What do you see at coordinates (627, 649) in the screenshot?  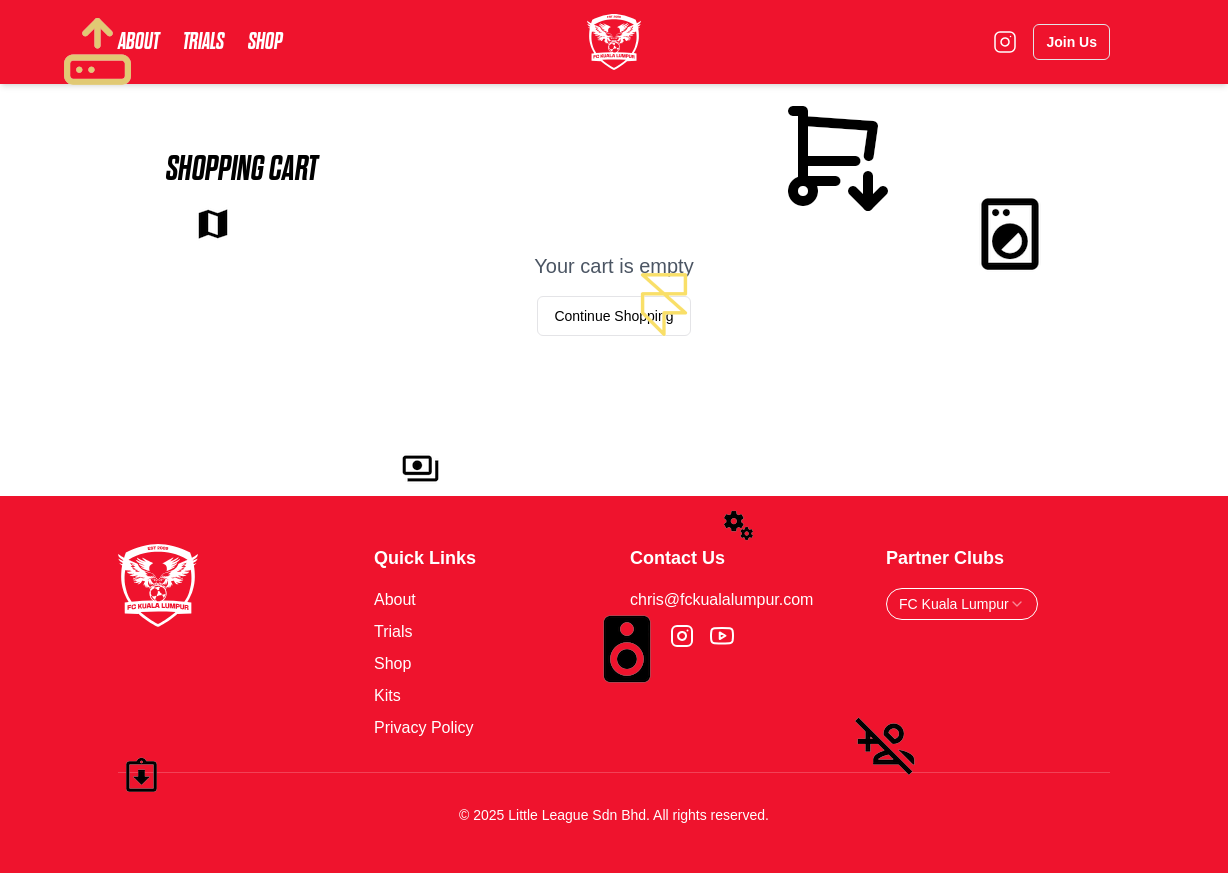 I see `adjust speaker or audio output settings` at bounding box center [627, 649].